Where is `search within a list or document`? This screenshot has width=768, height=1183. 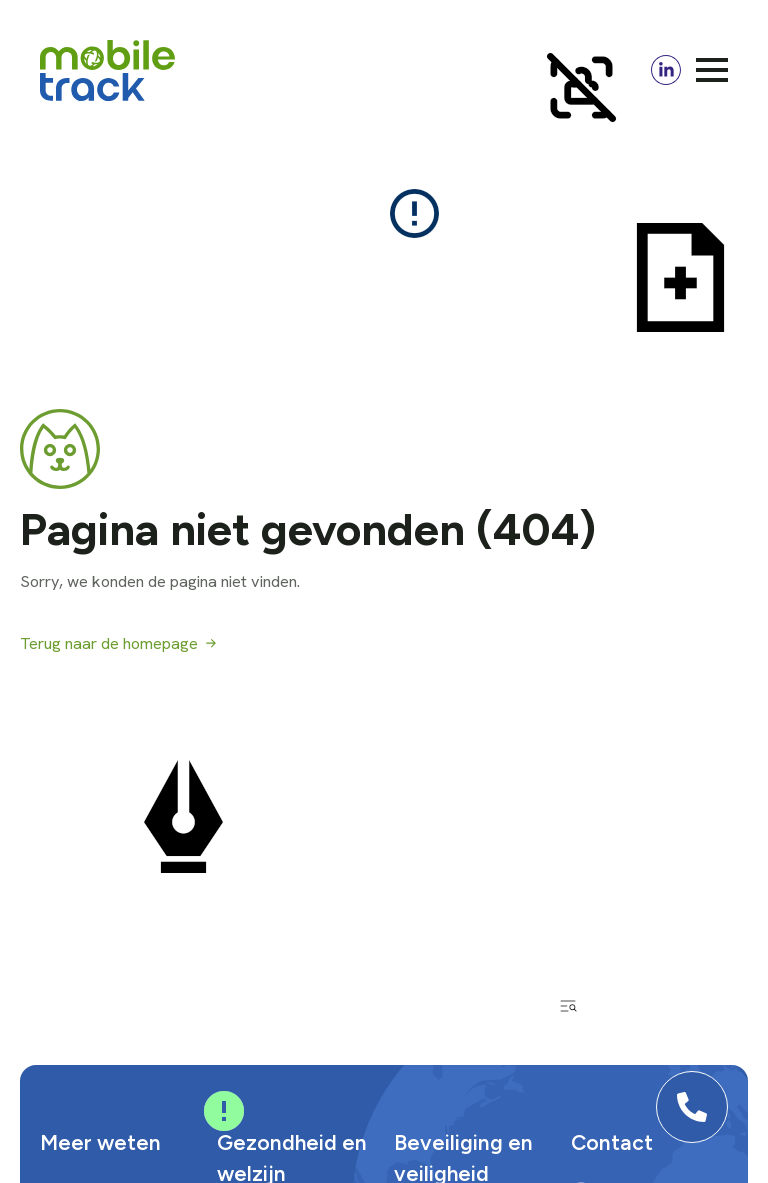
search within a list or document is located at coordinates (568, 1006).